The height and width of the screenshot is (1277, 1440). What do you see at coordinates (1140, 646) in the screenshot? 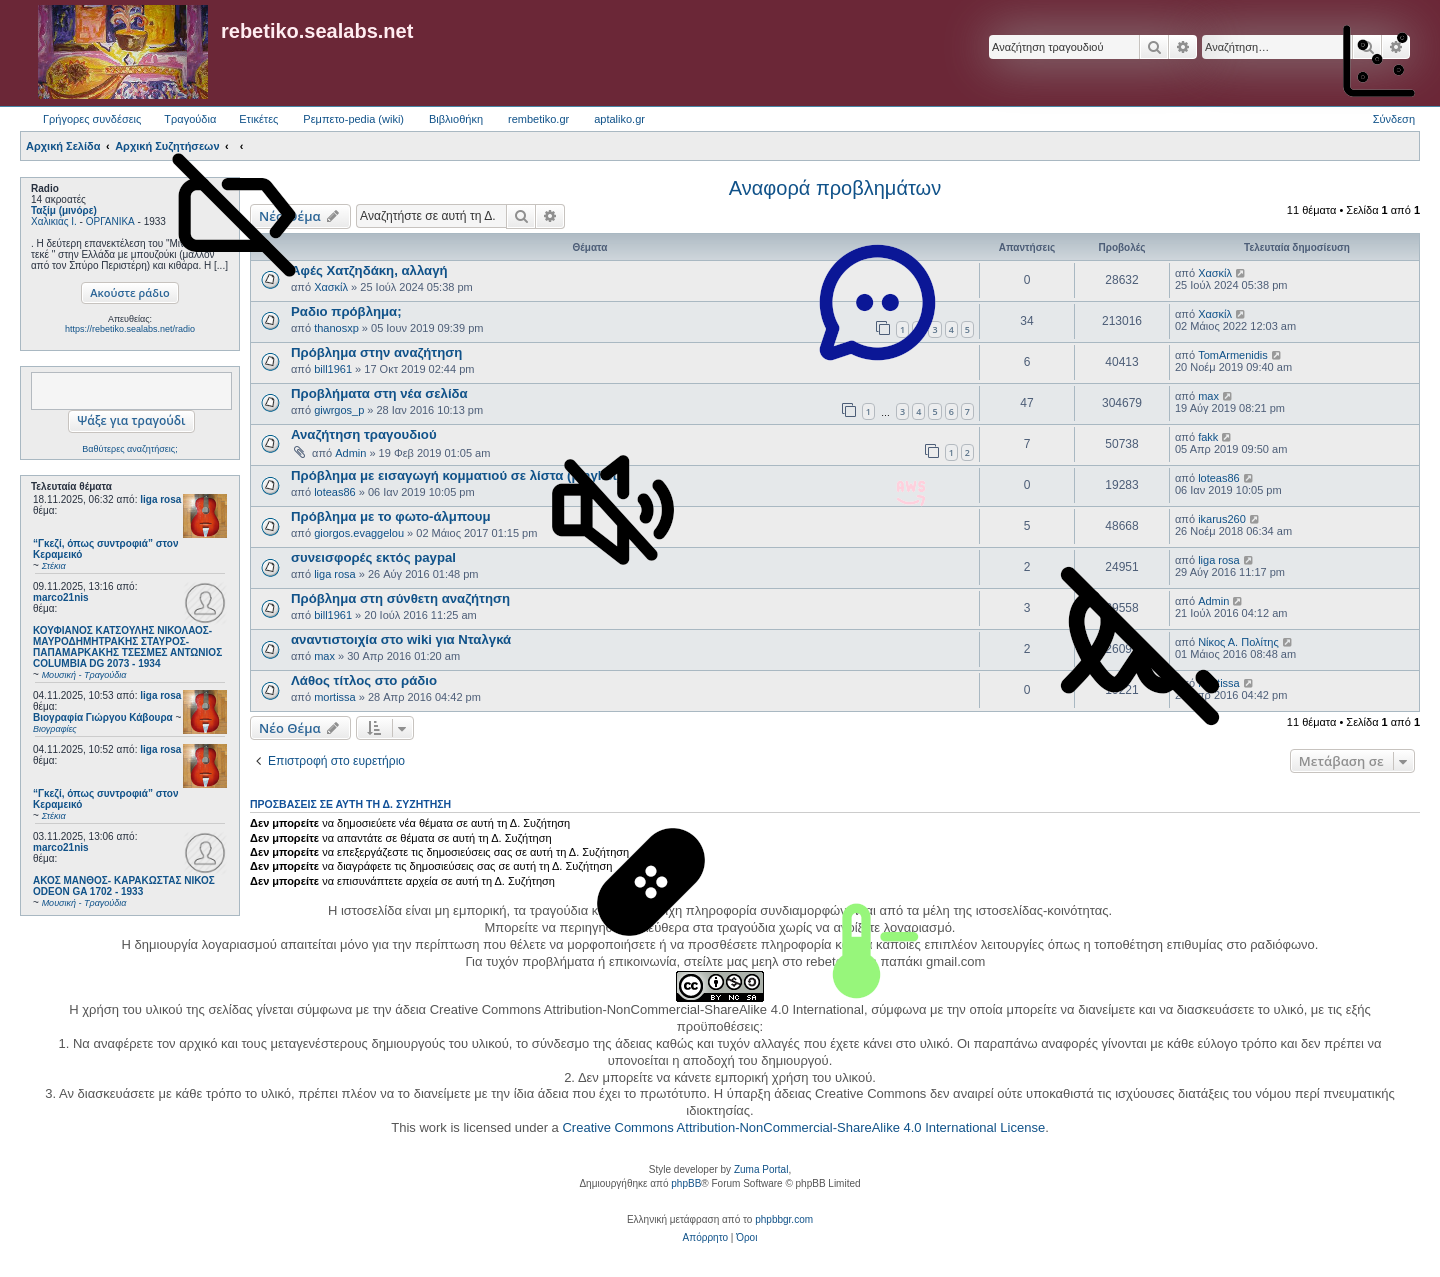
I see `signature feature disabled` at bounding box center [1140, 646].